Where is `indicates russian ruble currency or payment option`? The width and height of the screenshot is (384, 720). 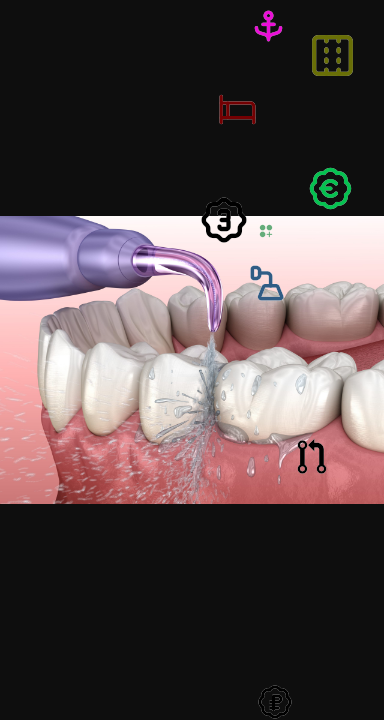 indicates russian ruble currency or payment option is located at coordinates (275, 702).